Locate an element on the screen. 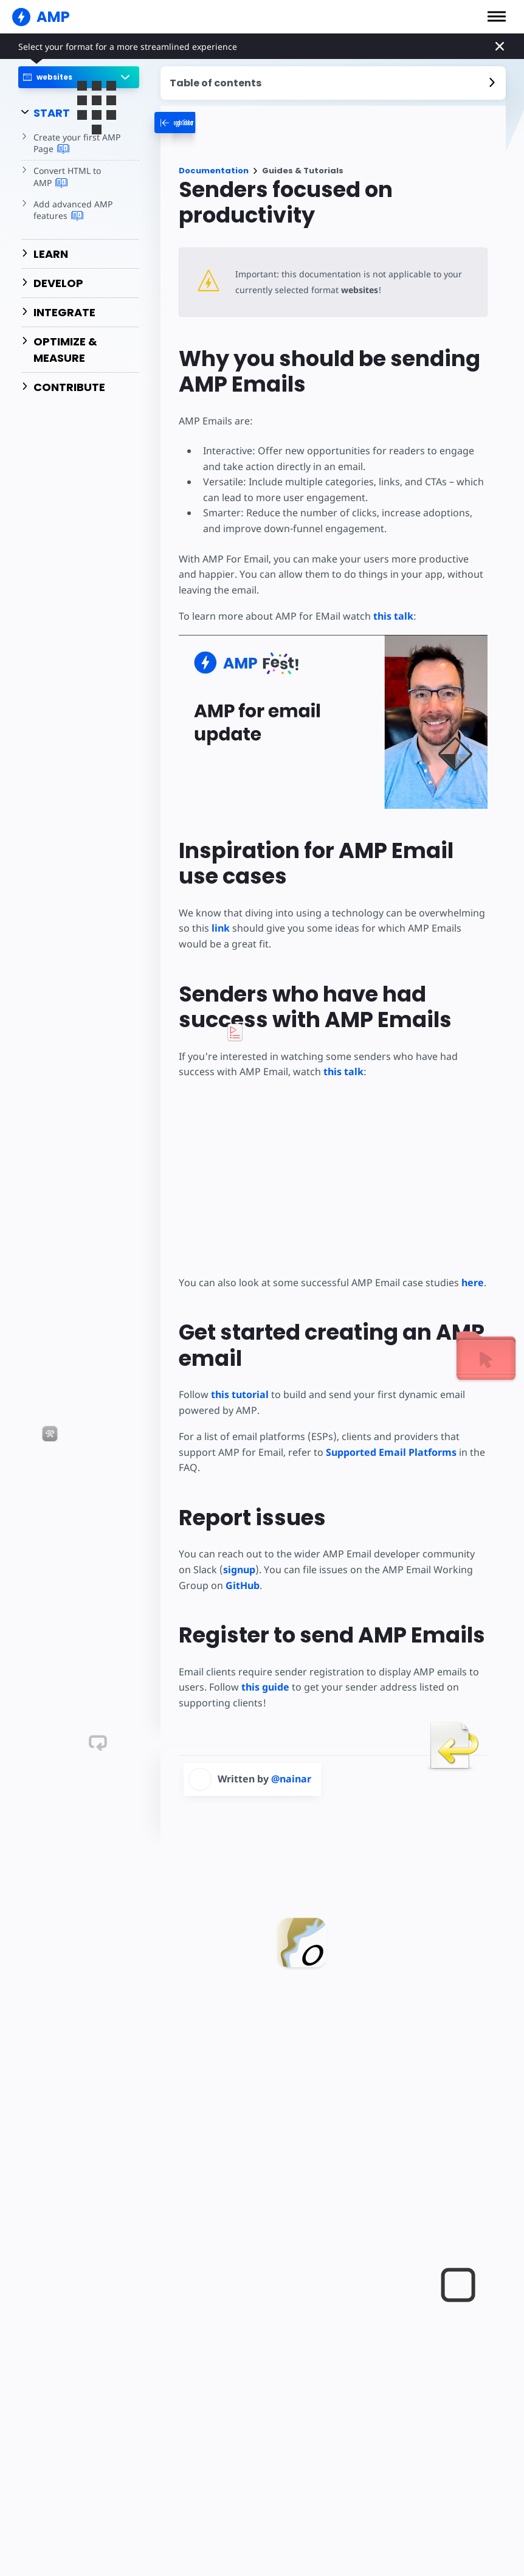 This screenshot has width=524, height=2576. open opencpn marine navigation app is located at coordinates (302, 1942).